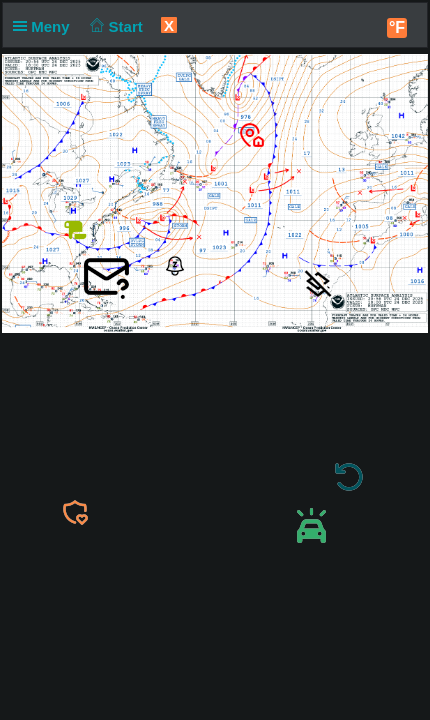 The width and height of the screenshot is (430, 720). I want to click on undo the last action, so click(349, 477).